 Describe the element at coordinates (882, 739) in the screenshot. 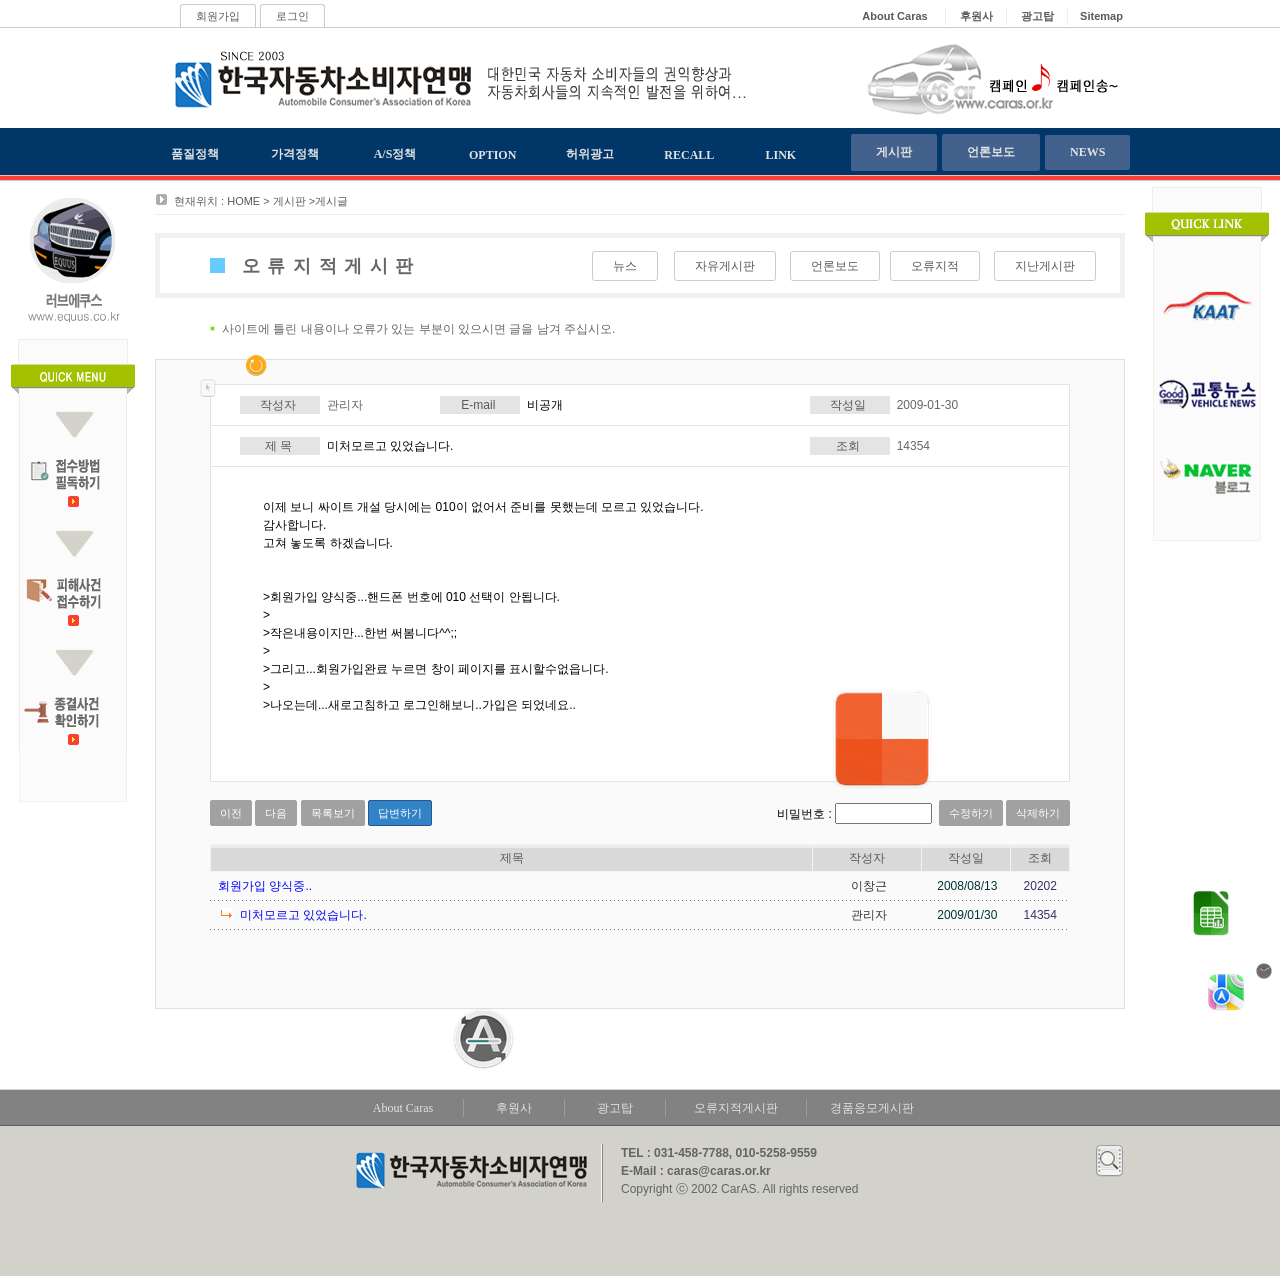

I see `switch to the top-right workspace` at that location.